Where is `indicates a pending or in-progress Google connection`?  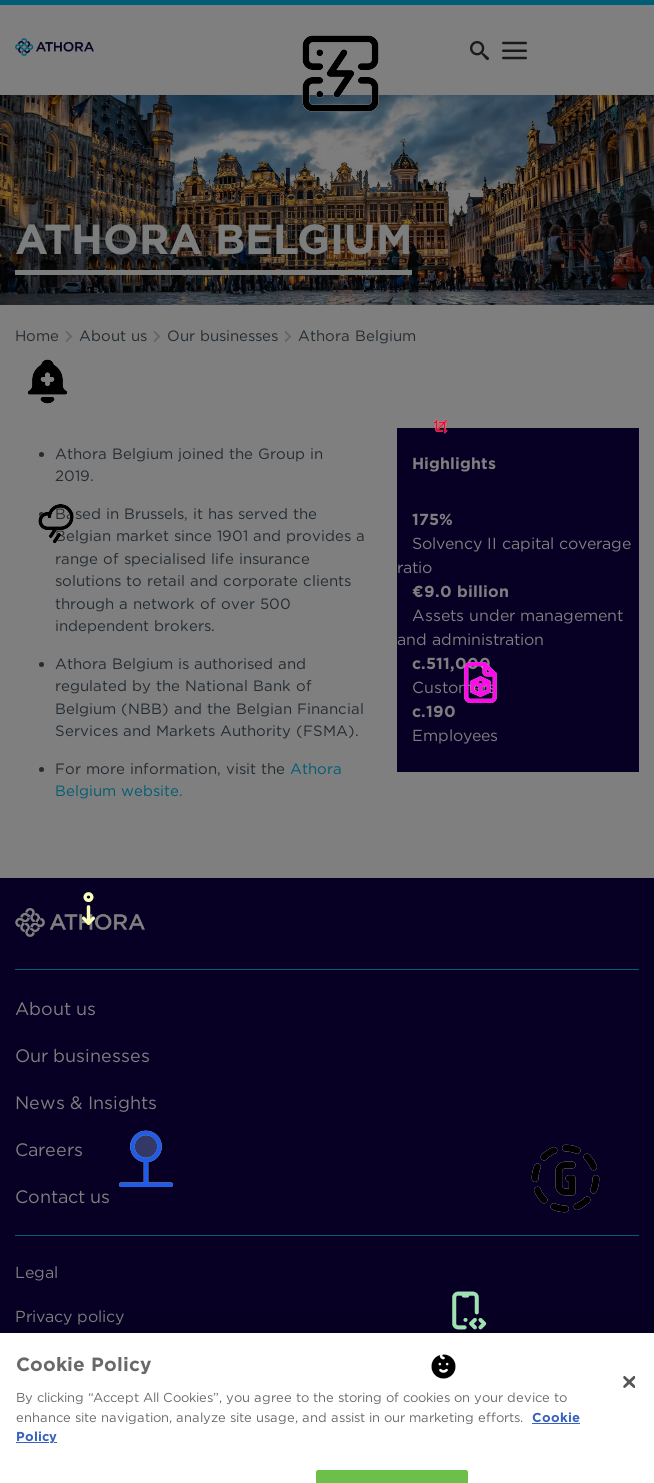
indicates a pending or in-progress Google connection is located at coordinates (565, 1178).